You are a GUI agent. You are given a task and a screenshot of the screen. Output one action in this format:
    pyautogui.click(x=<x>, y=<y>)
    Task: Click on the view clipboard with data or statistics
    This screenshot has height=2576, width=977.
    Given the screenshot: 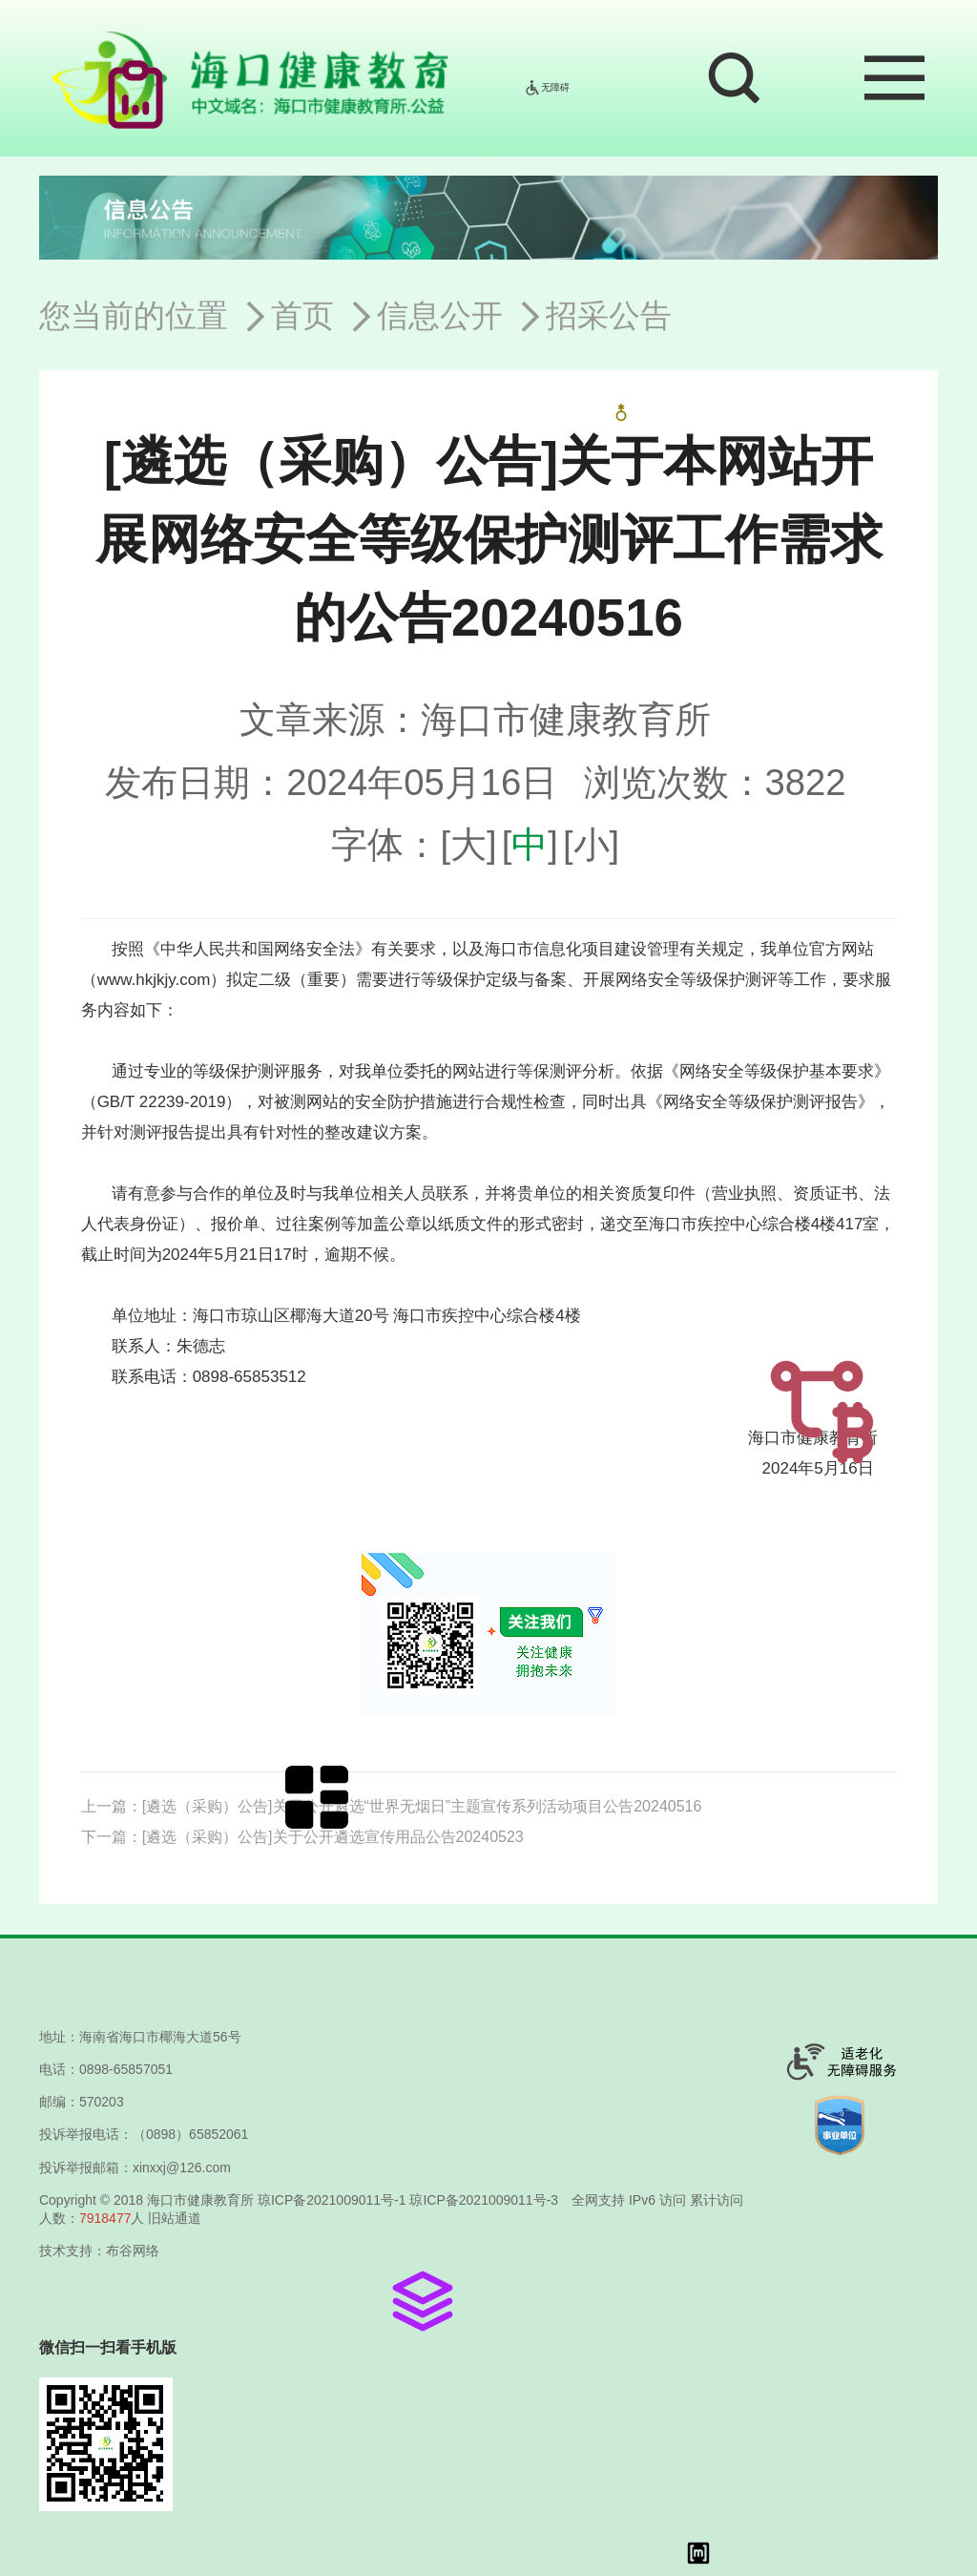 What is the action you would take?
    pyautogui.click(x=135, y=94)
    